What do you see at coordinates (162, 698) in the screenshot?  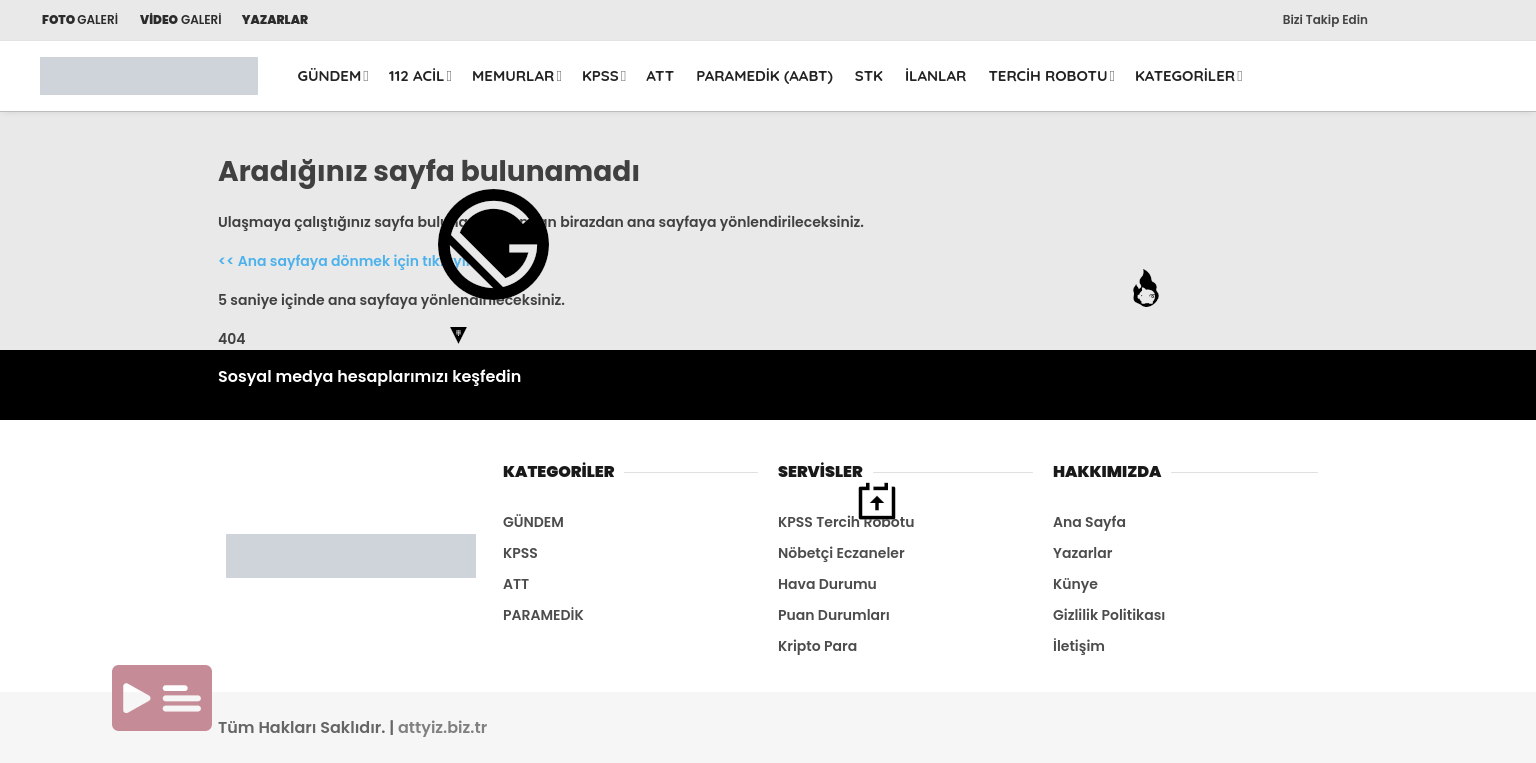 I see `PreMiD logo - indicates Discord rich presence integration` at bounding box center [162, 698].